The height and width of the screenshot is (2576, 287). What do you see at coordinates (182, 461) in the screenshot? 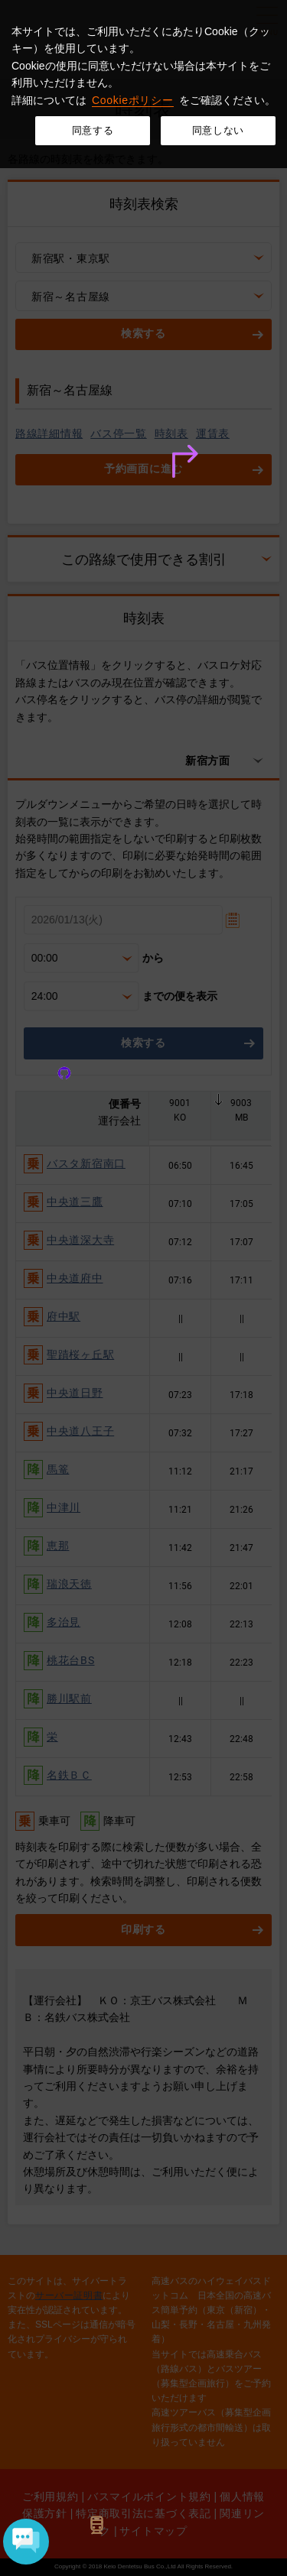
I see `forward or share content` at bounding box center [182, 461].